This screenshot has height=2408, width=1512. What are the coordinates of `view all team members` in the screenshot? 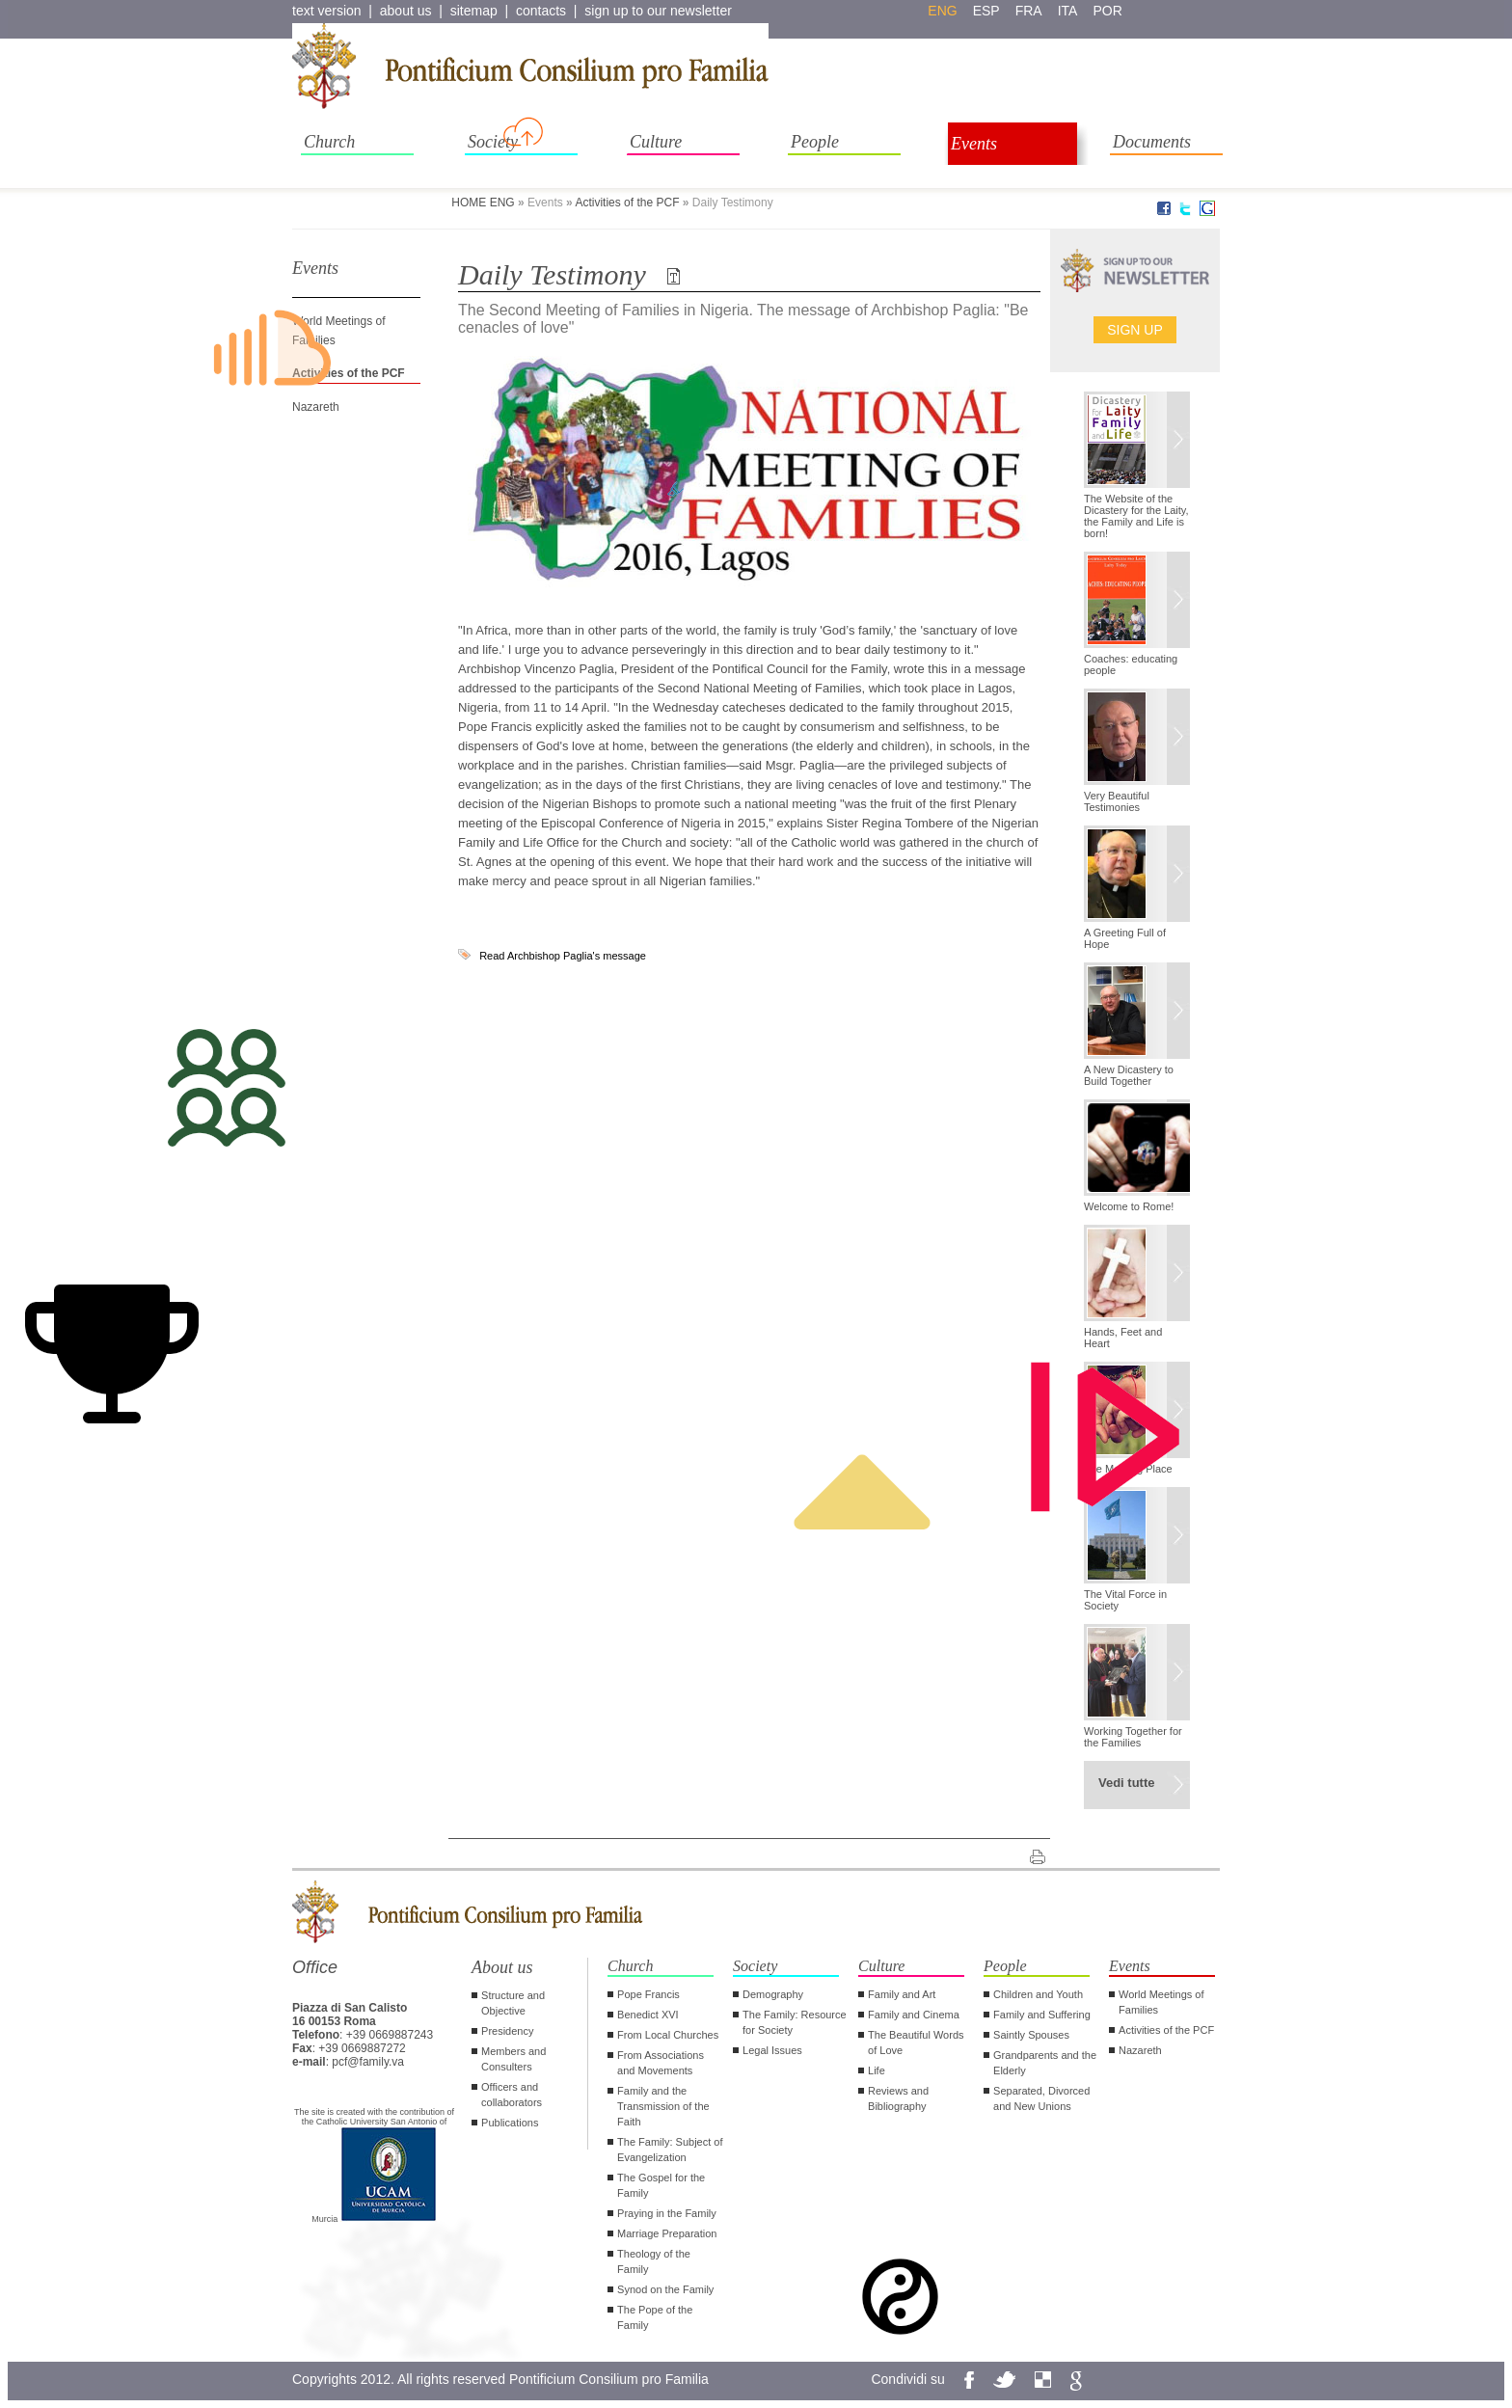 It's located at (227, 1088).